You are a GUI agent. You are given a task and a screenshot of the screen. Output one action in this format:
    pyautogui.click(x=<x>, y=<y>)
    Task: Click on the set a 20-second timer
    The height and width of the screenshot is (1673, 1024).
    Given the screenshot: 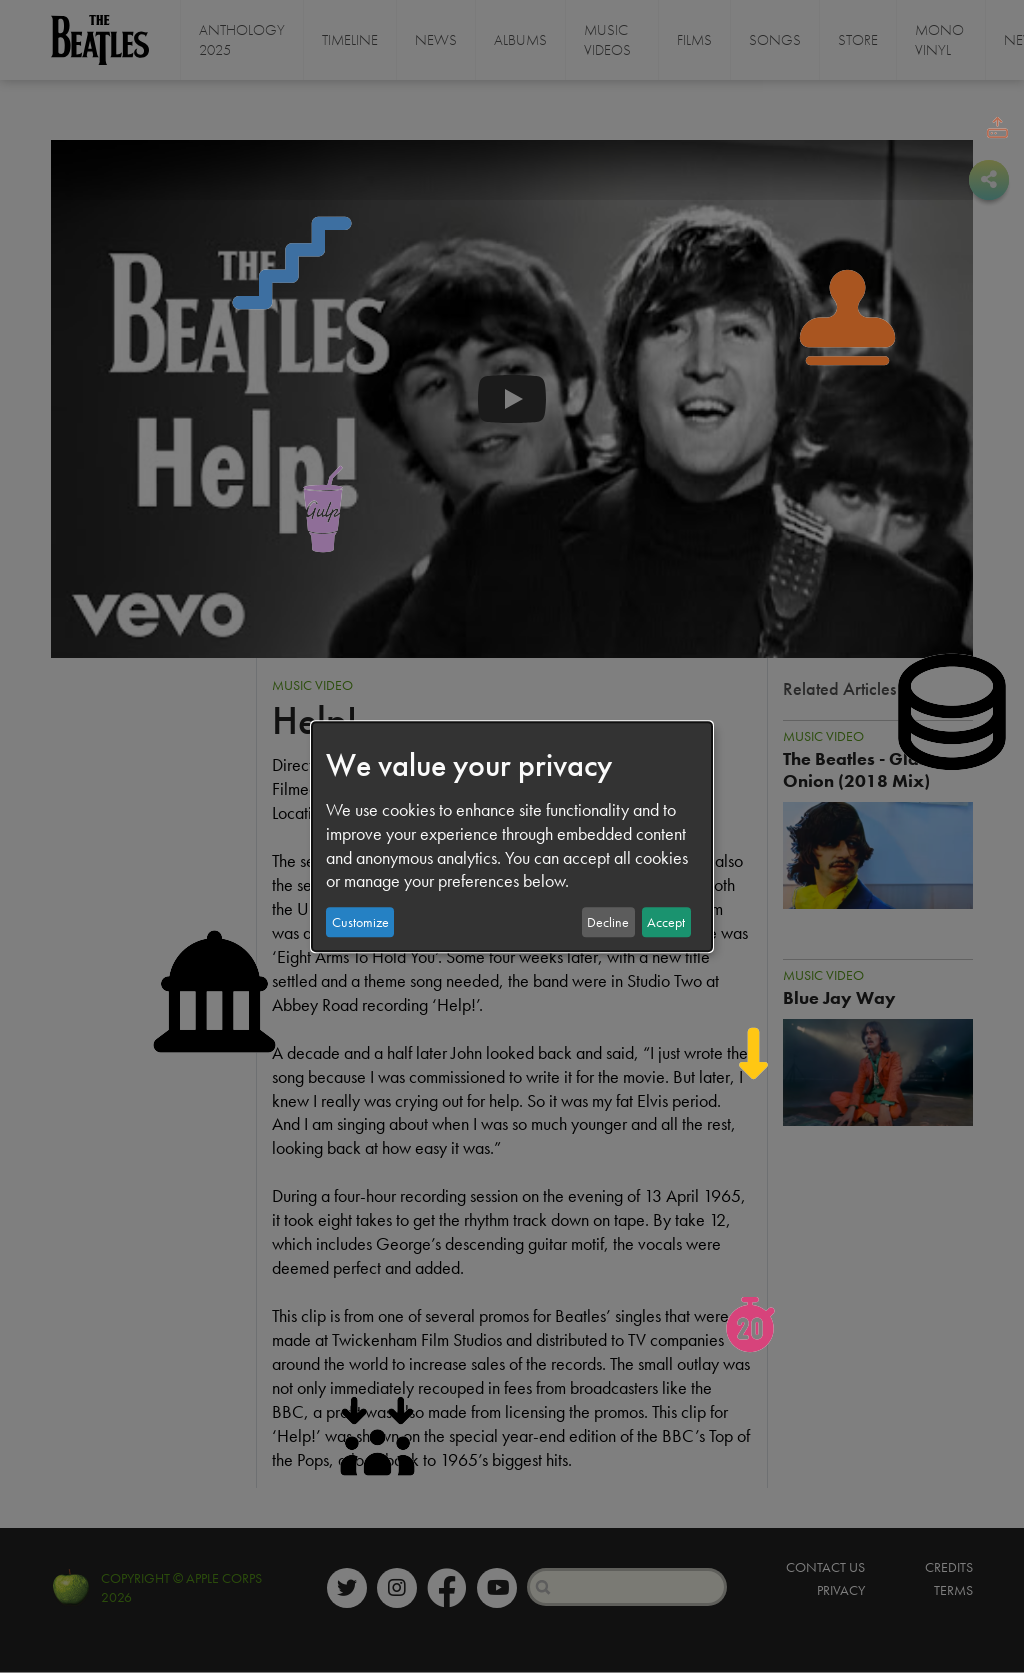 What is the action you would take?
    pyautogui.click(x=750, y=1325)
    